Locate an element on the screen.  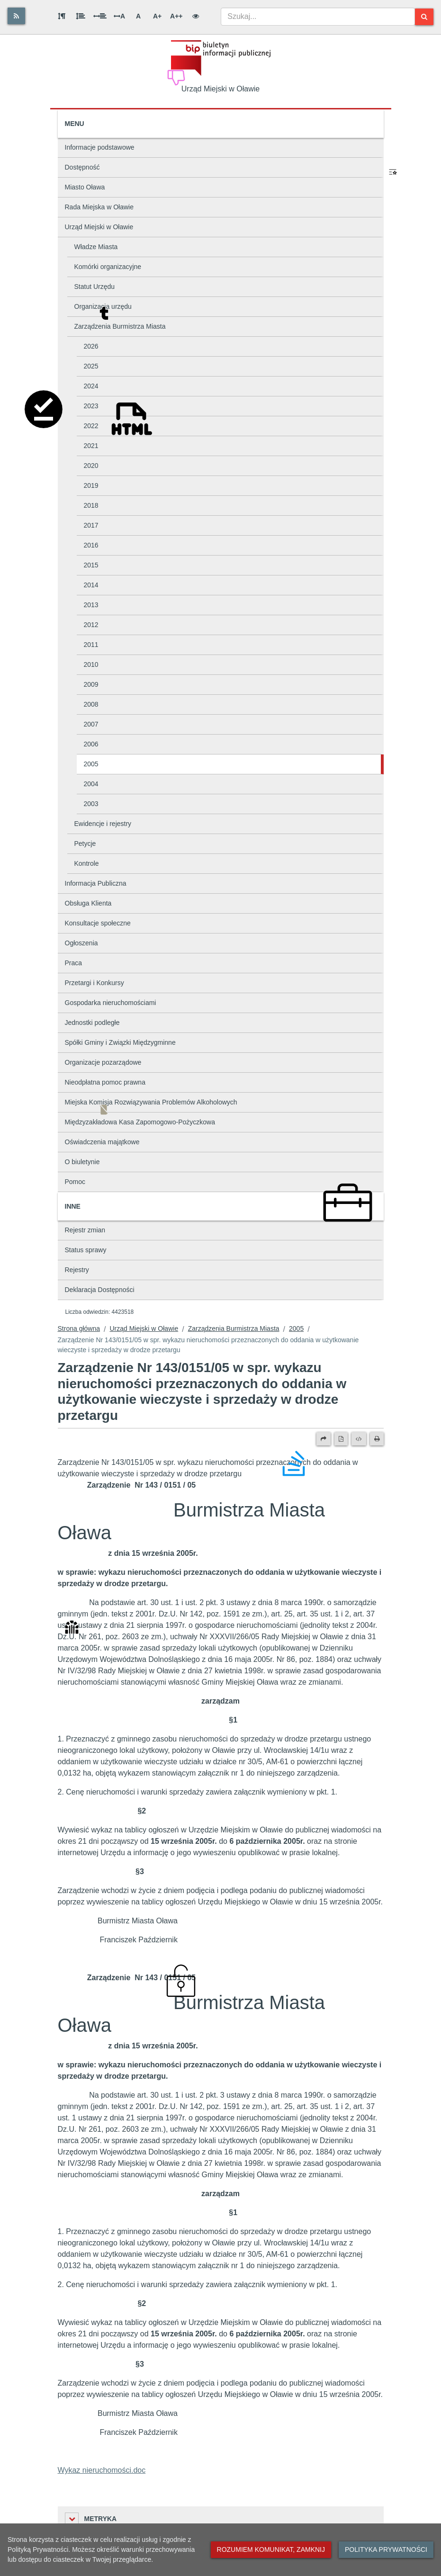
unlocked or unsecured state is located at coordinates (181, 1983).